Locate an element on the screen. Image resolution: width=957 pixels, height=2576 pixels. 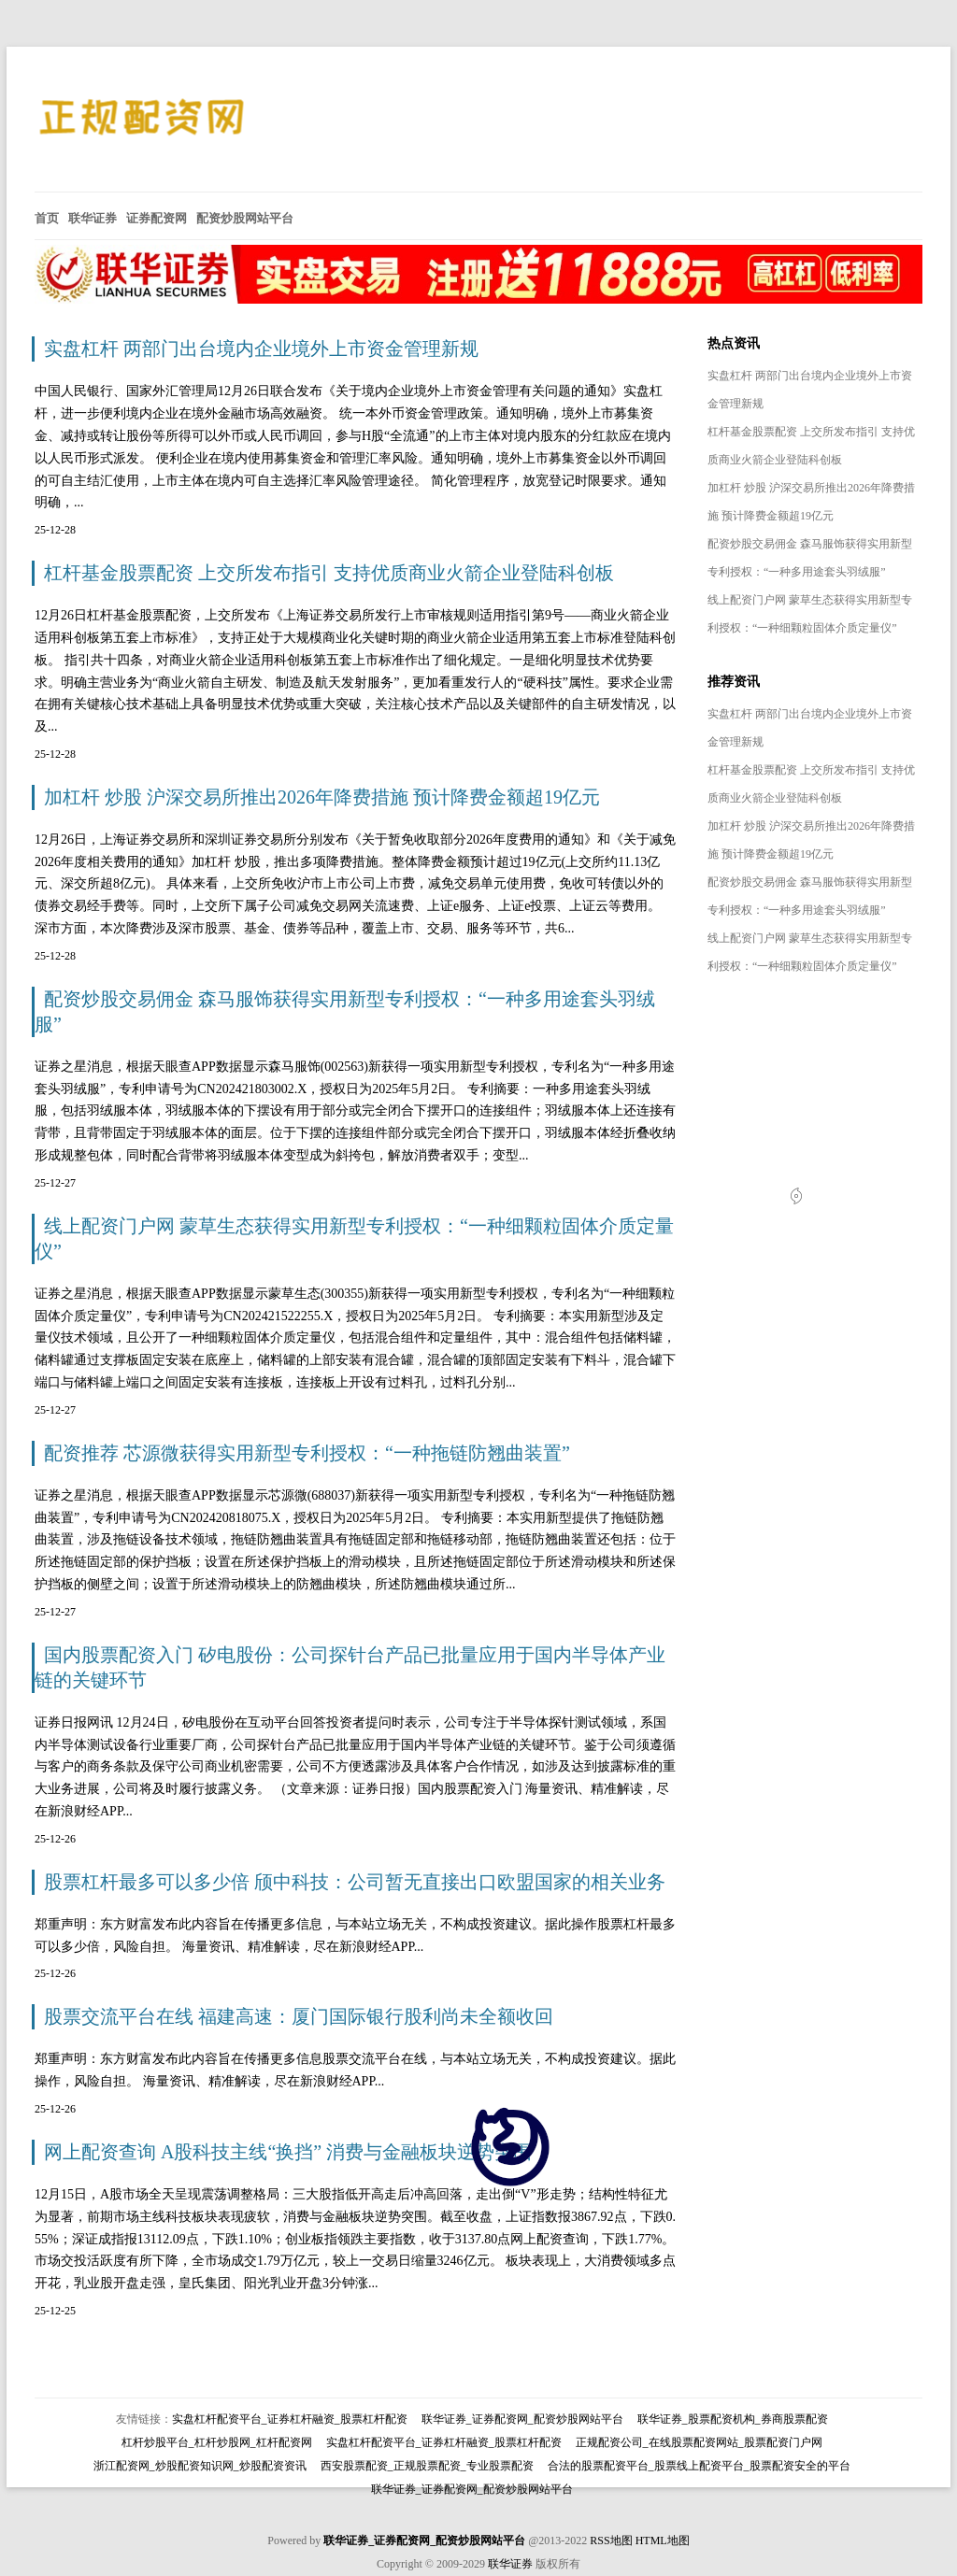
indicates hurricane or tropical storm warning is located at coordinates (796, 1196).